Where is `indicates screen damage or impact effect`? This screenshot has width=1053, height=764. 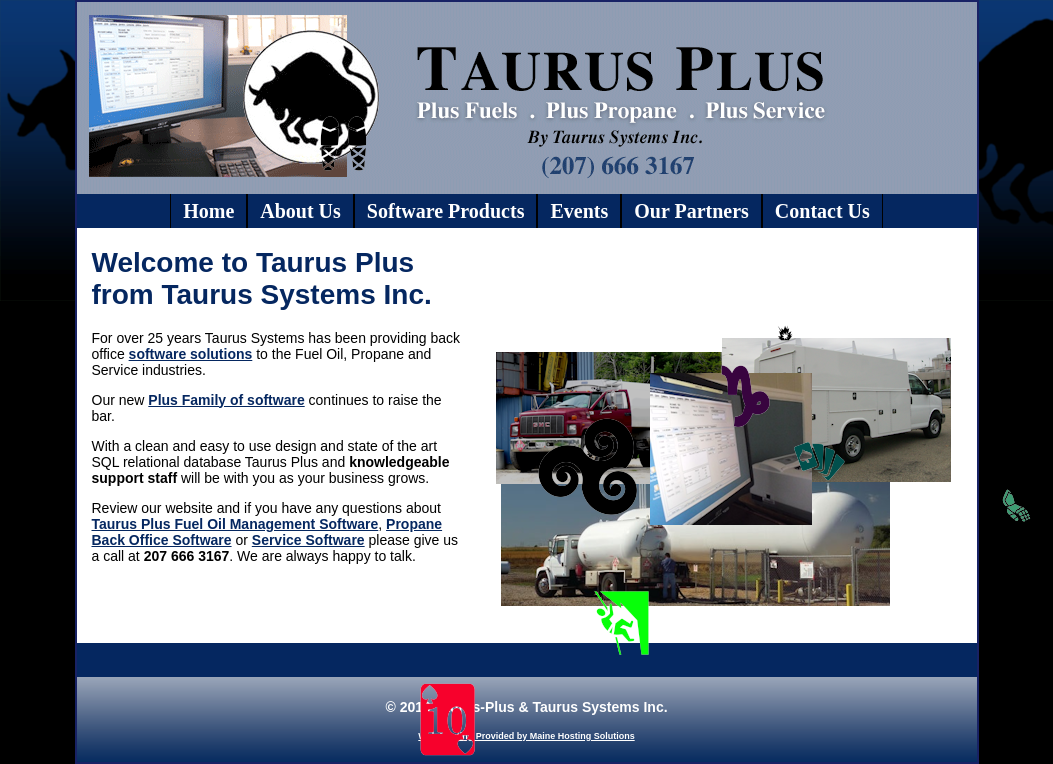
indicates screen damage or impact effect is located at coordinates (785, 333).